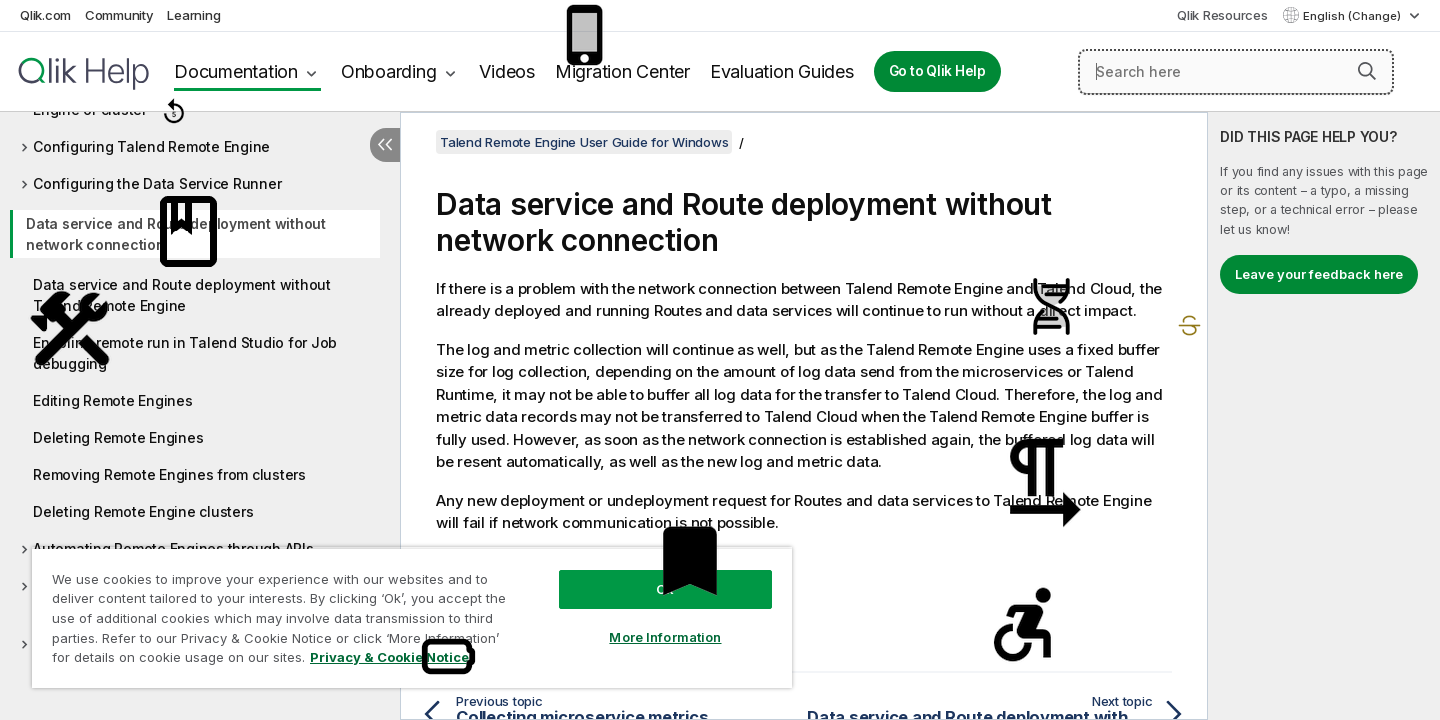  I want to click on indicates page or feature under construction, so click(70, 330).